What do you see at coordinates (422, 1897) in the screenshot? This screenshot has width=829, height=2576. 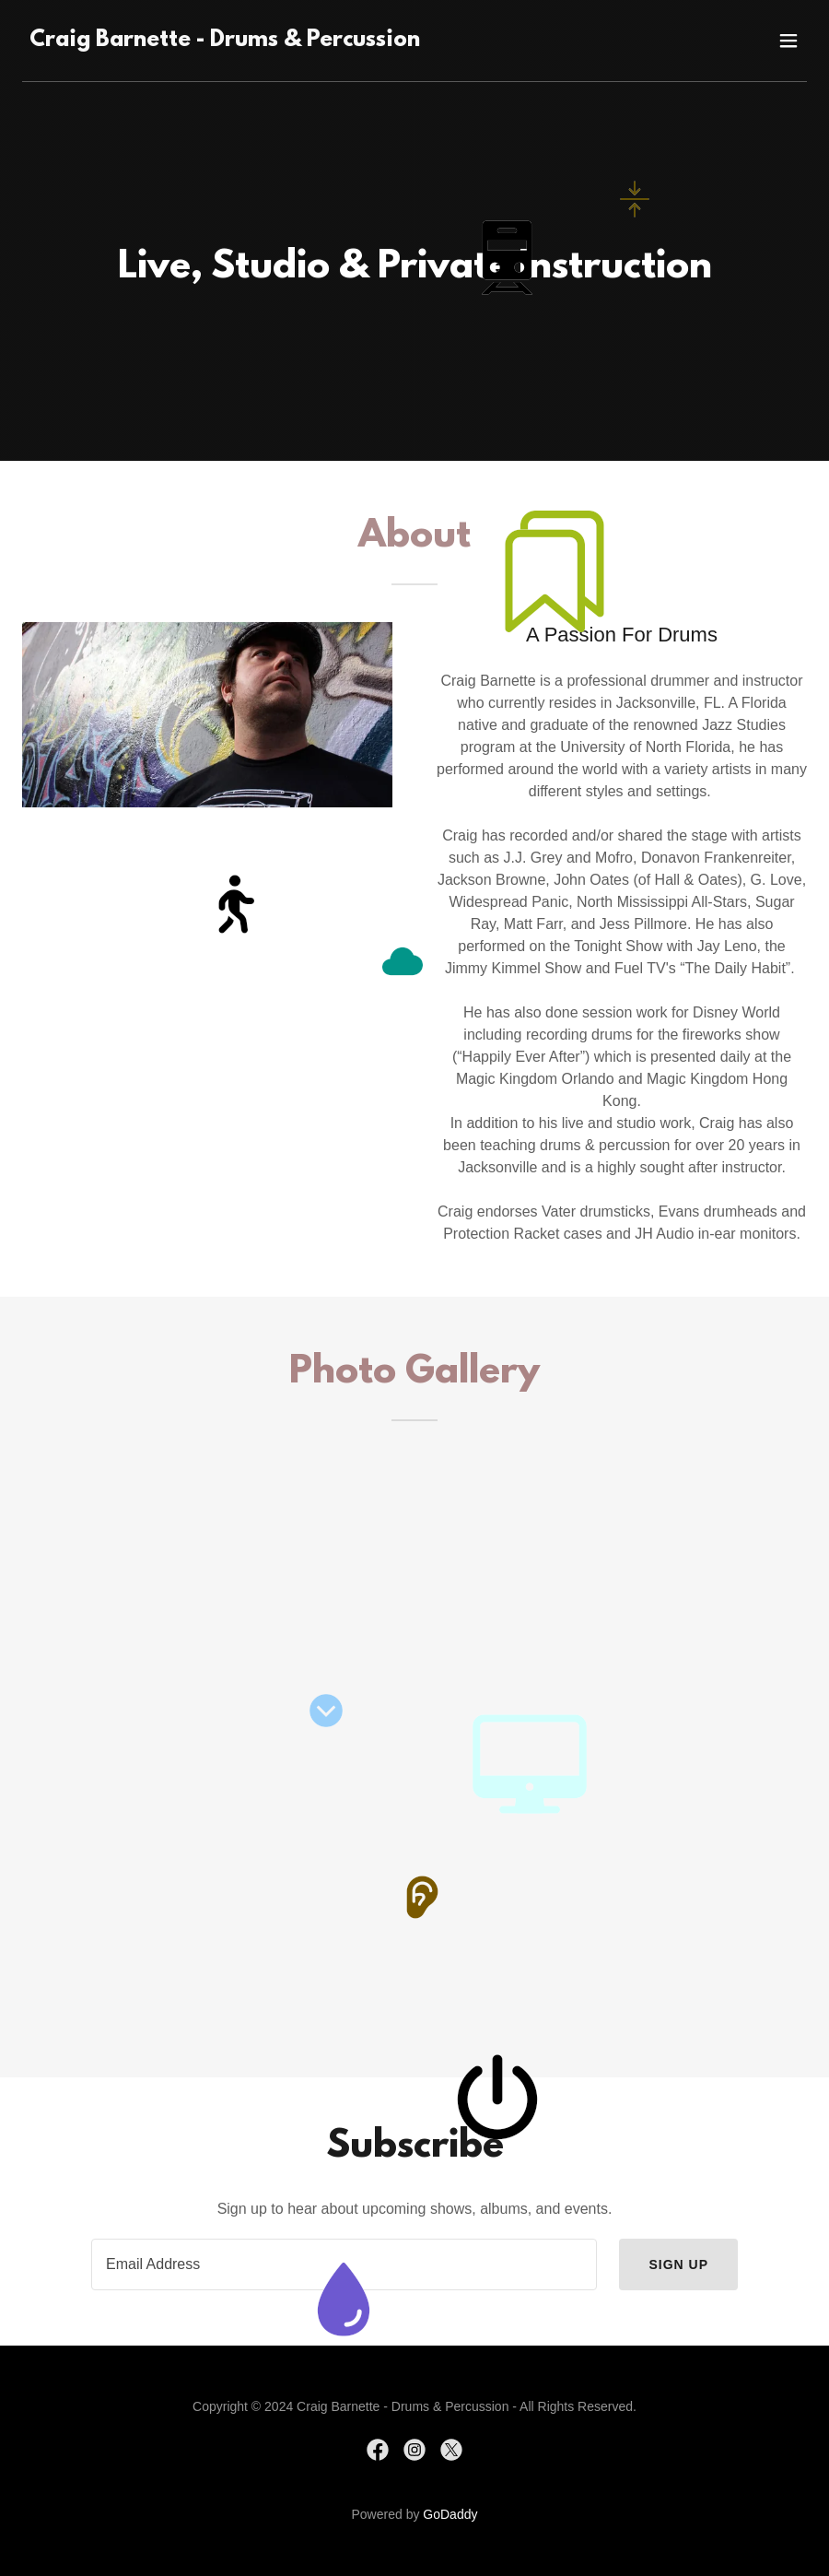 I see `adjust audio or hearing accessibility settings` at bounding box center [422, 1897].